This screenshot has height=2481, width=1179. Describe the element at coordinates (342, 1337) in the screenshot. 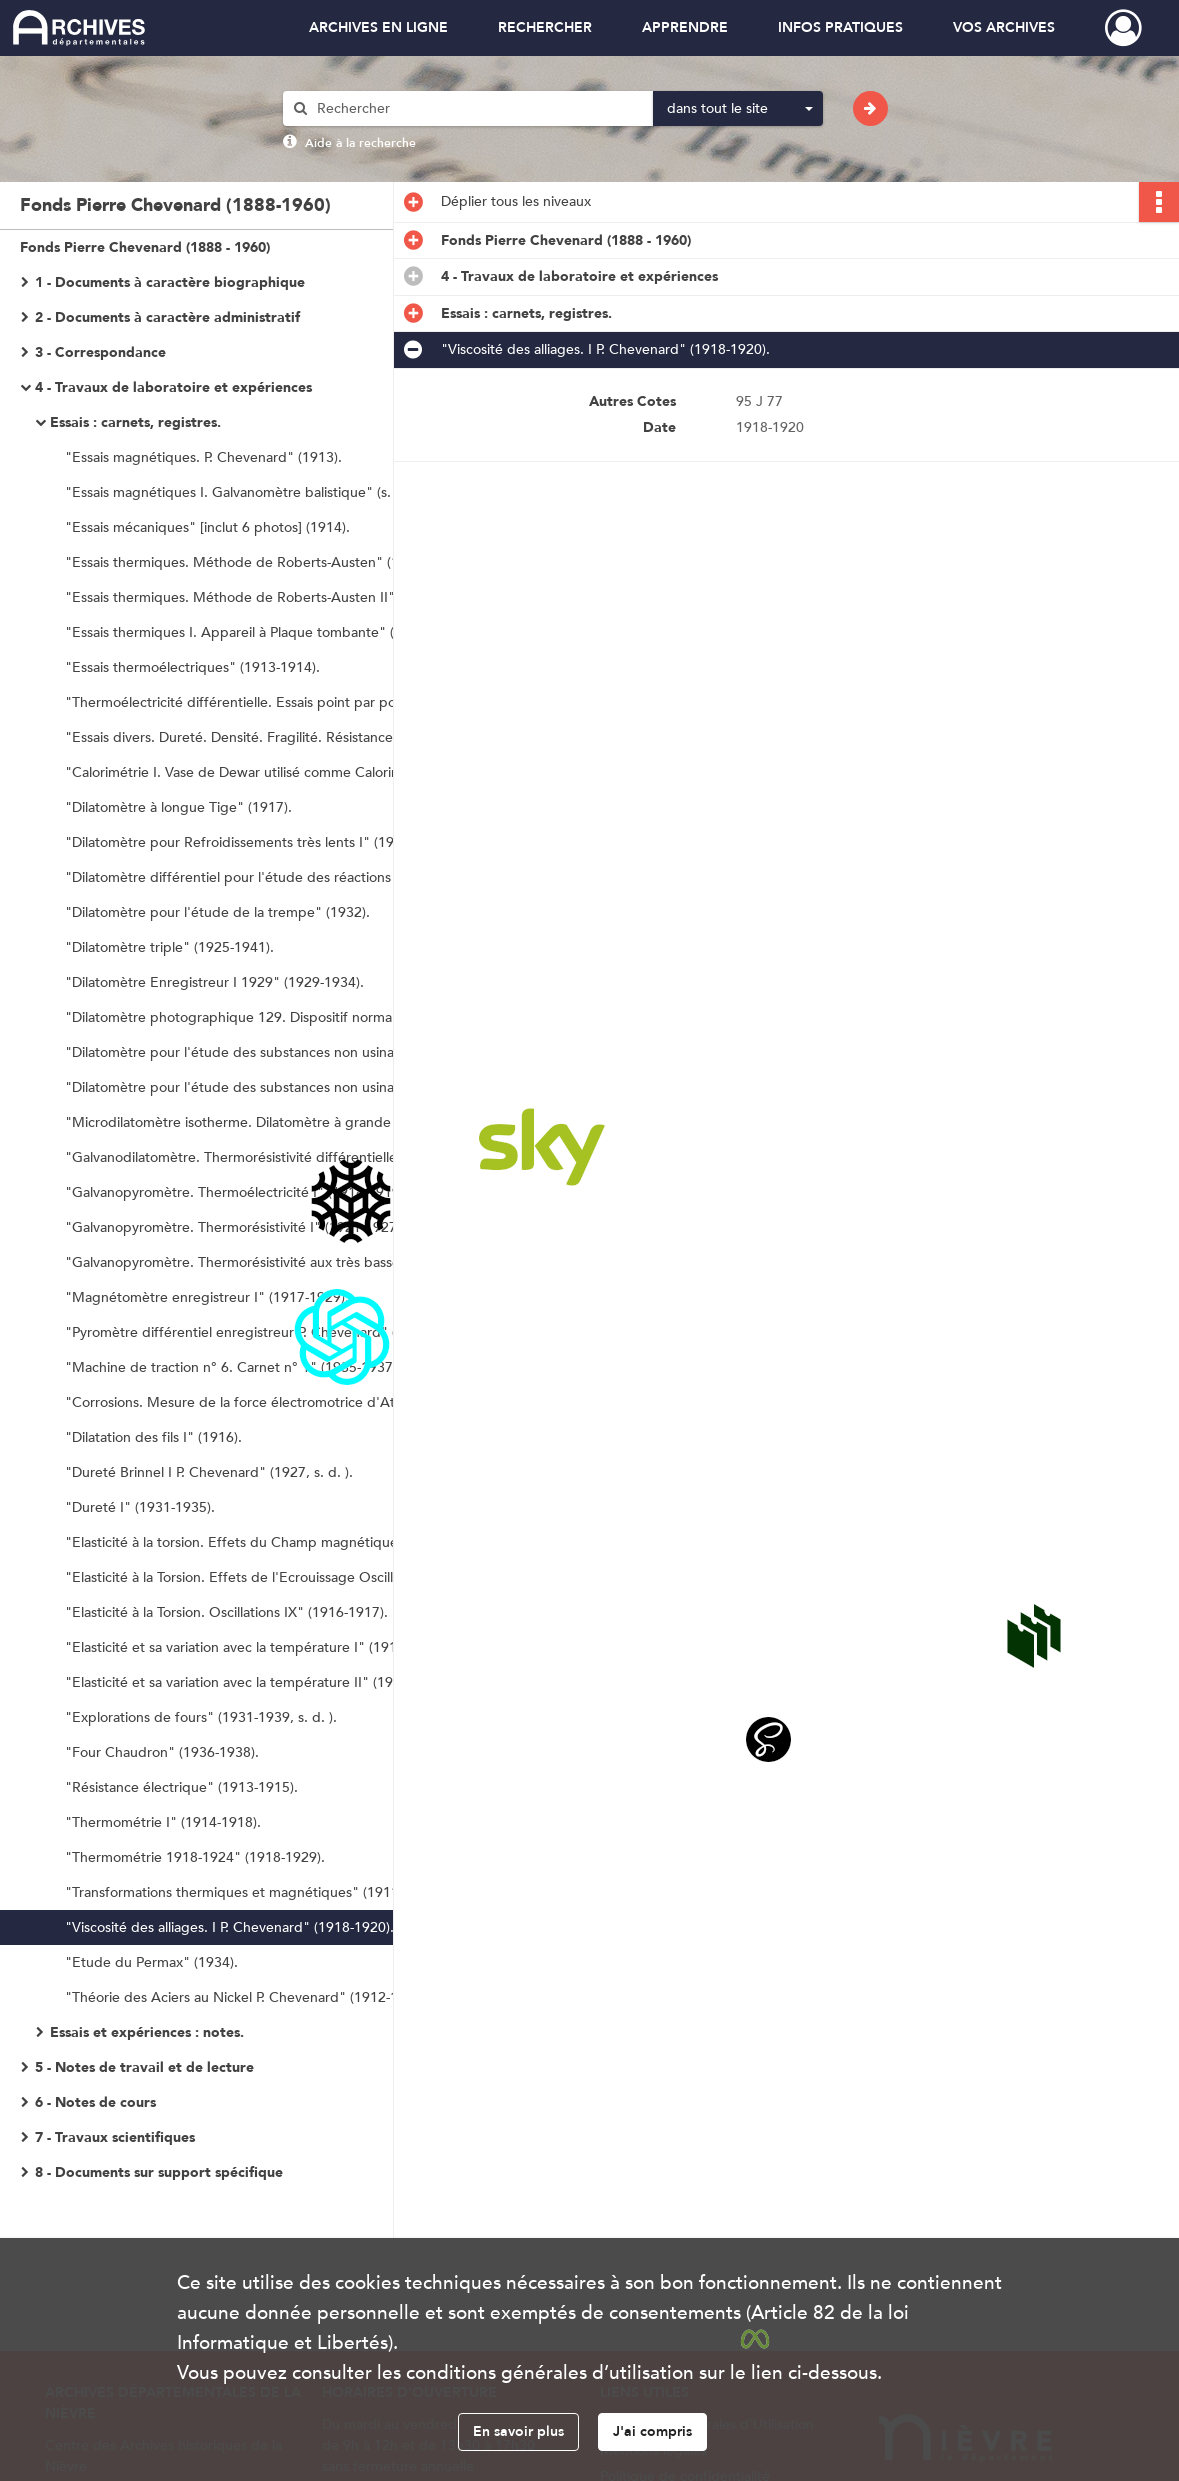

I see `open the OpenAI app or service` at that location.